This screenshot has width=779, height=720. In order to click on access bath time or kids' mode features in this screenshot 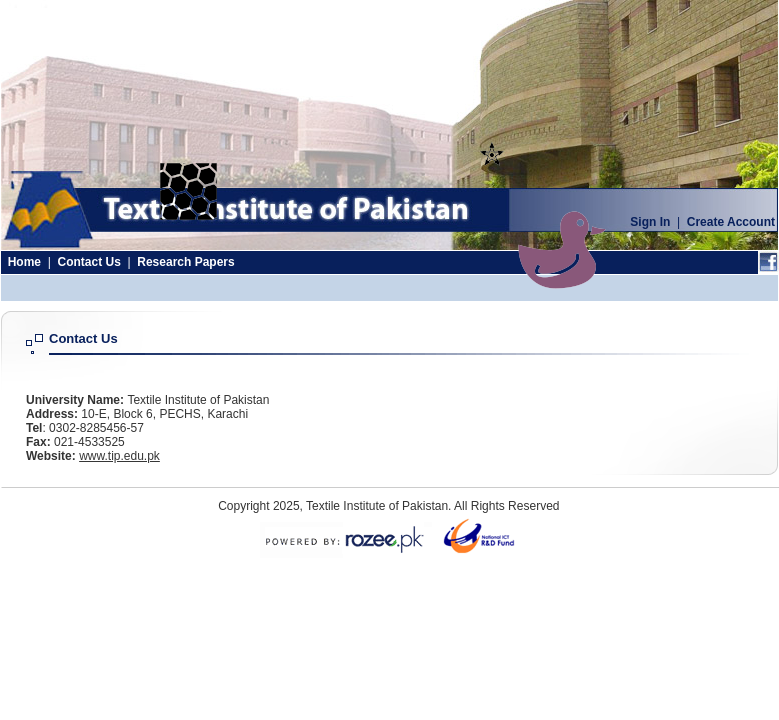, I will do `click(562, 250)`.